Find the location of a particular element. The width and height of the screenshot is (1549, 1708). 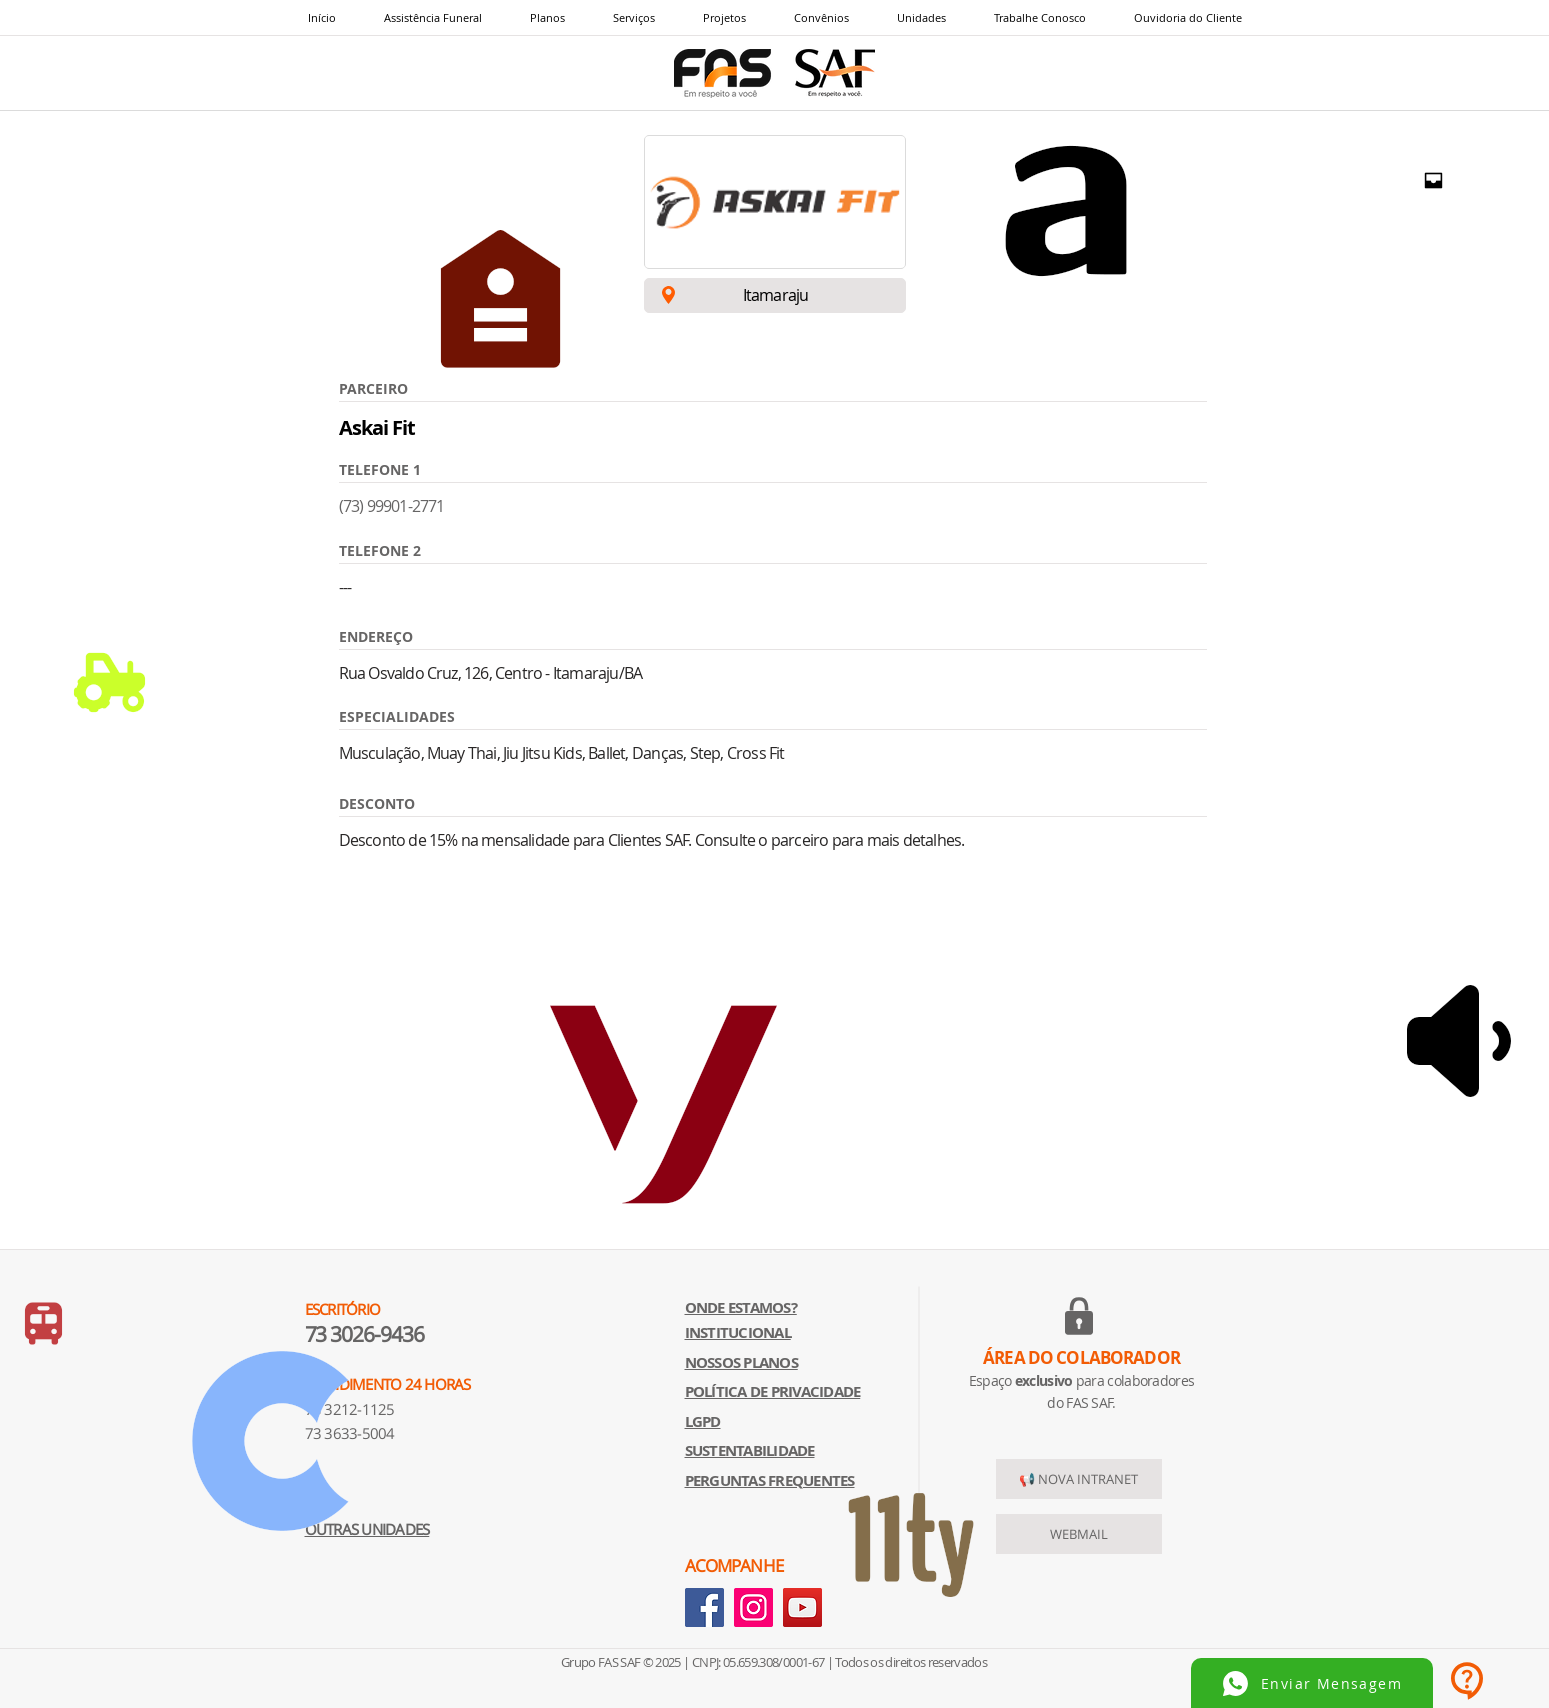

vonage app or service is located at coordinates (663, 1104).